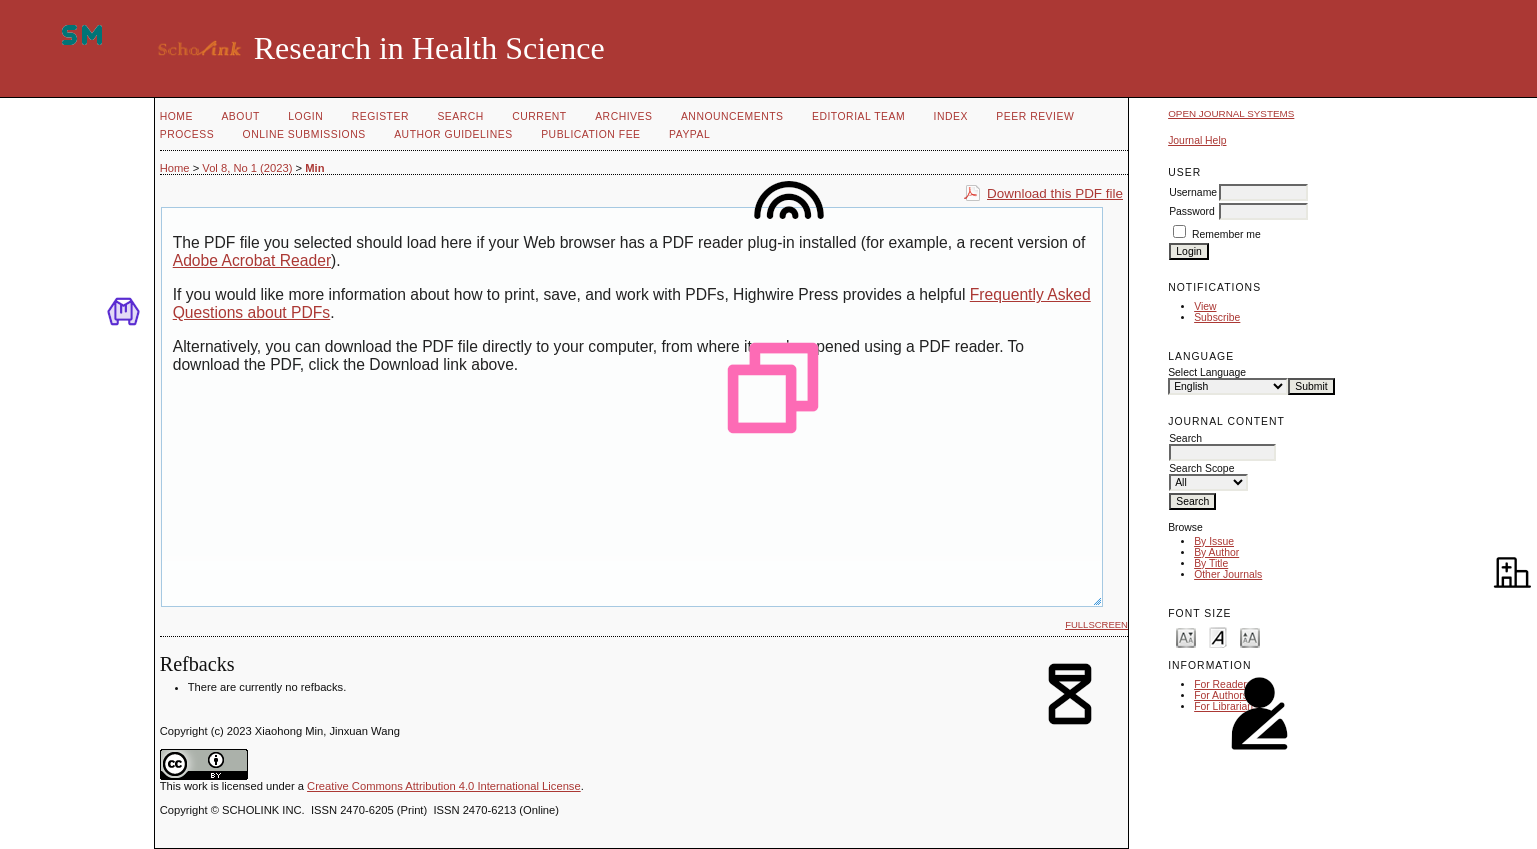  Describe the element at coordinates (1070, 694) in the screenshot. I see `indicates a timer or countdown just started` at that location.